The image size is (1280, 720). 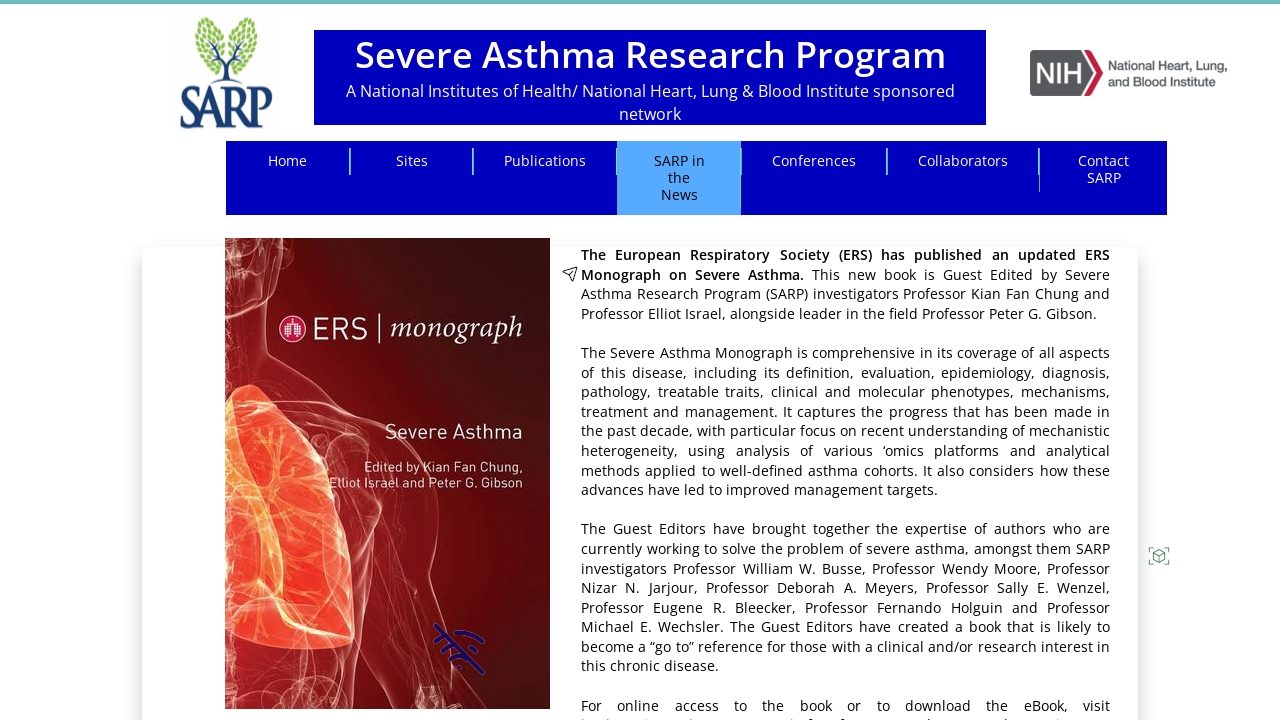 What do you see at coordinates (459, 649) in the screenshot?
I see `indicates wifi is currently disabled` at bounding box center [459, 649].